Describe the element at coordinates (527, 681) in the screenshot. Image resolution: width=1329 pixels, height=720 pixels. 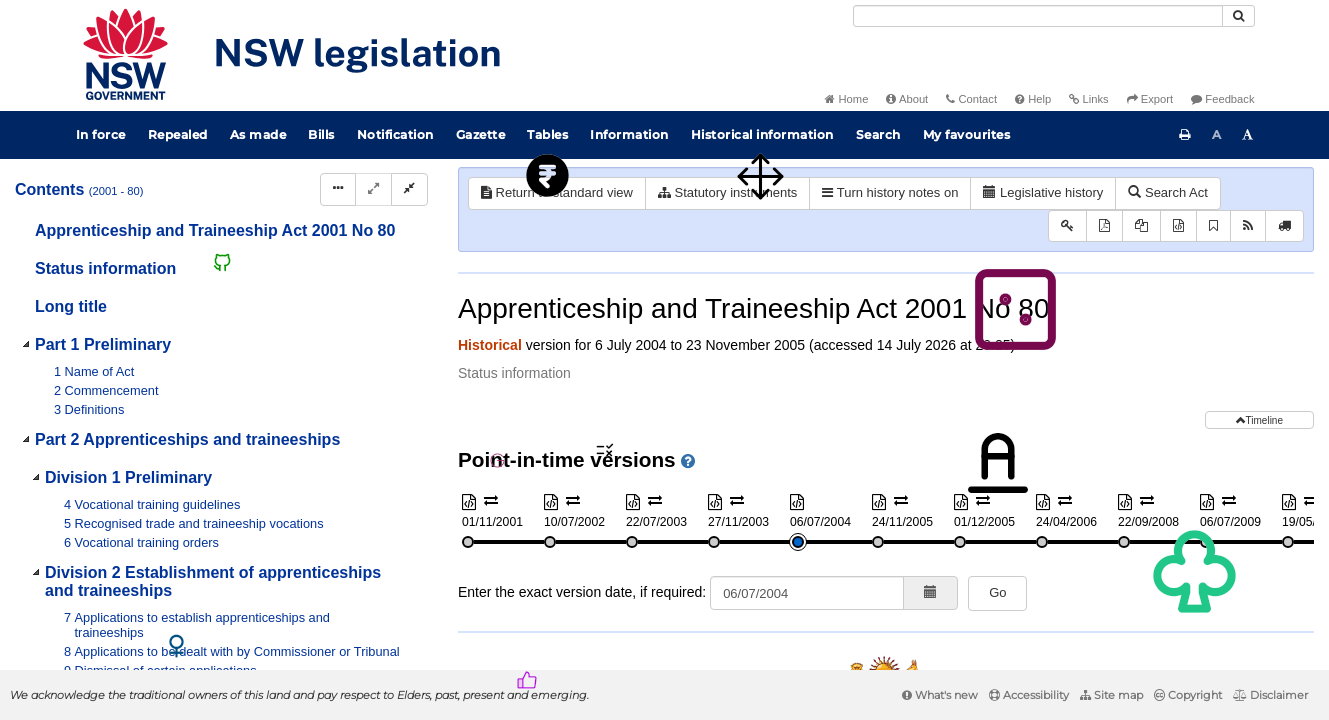
I see `like or approve content` at that location.